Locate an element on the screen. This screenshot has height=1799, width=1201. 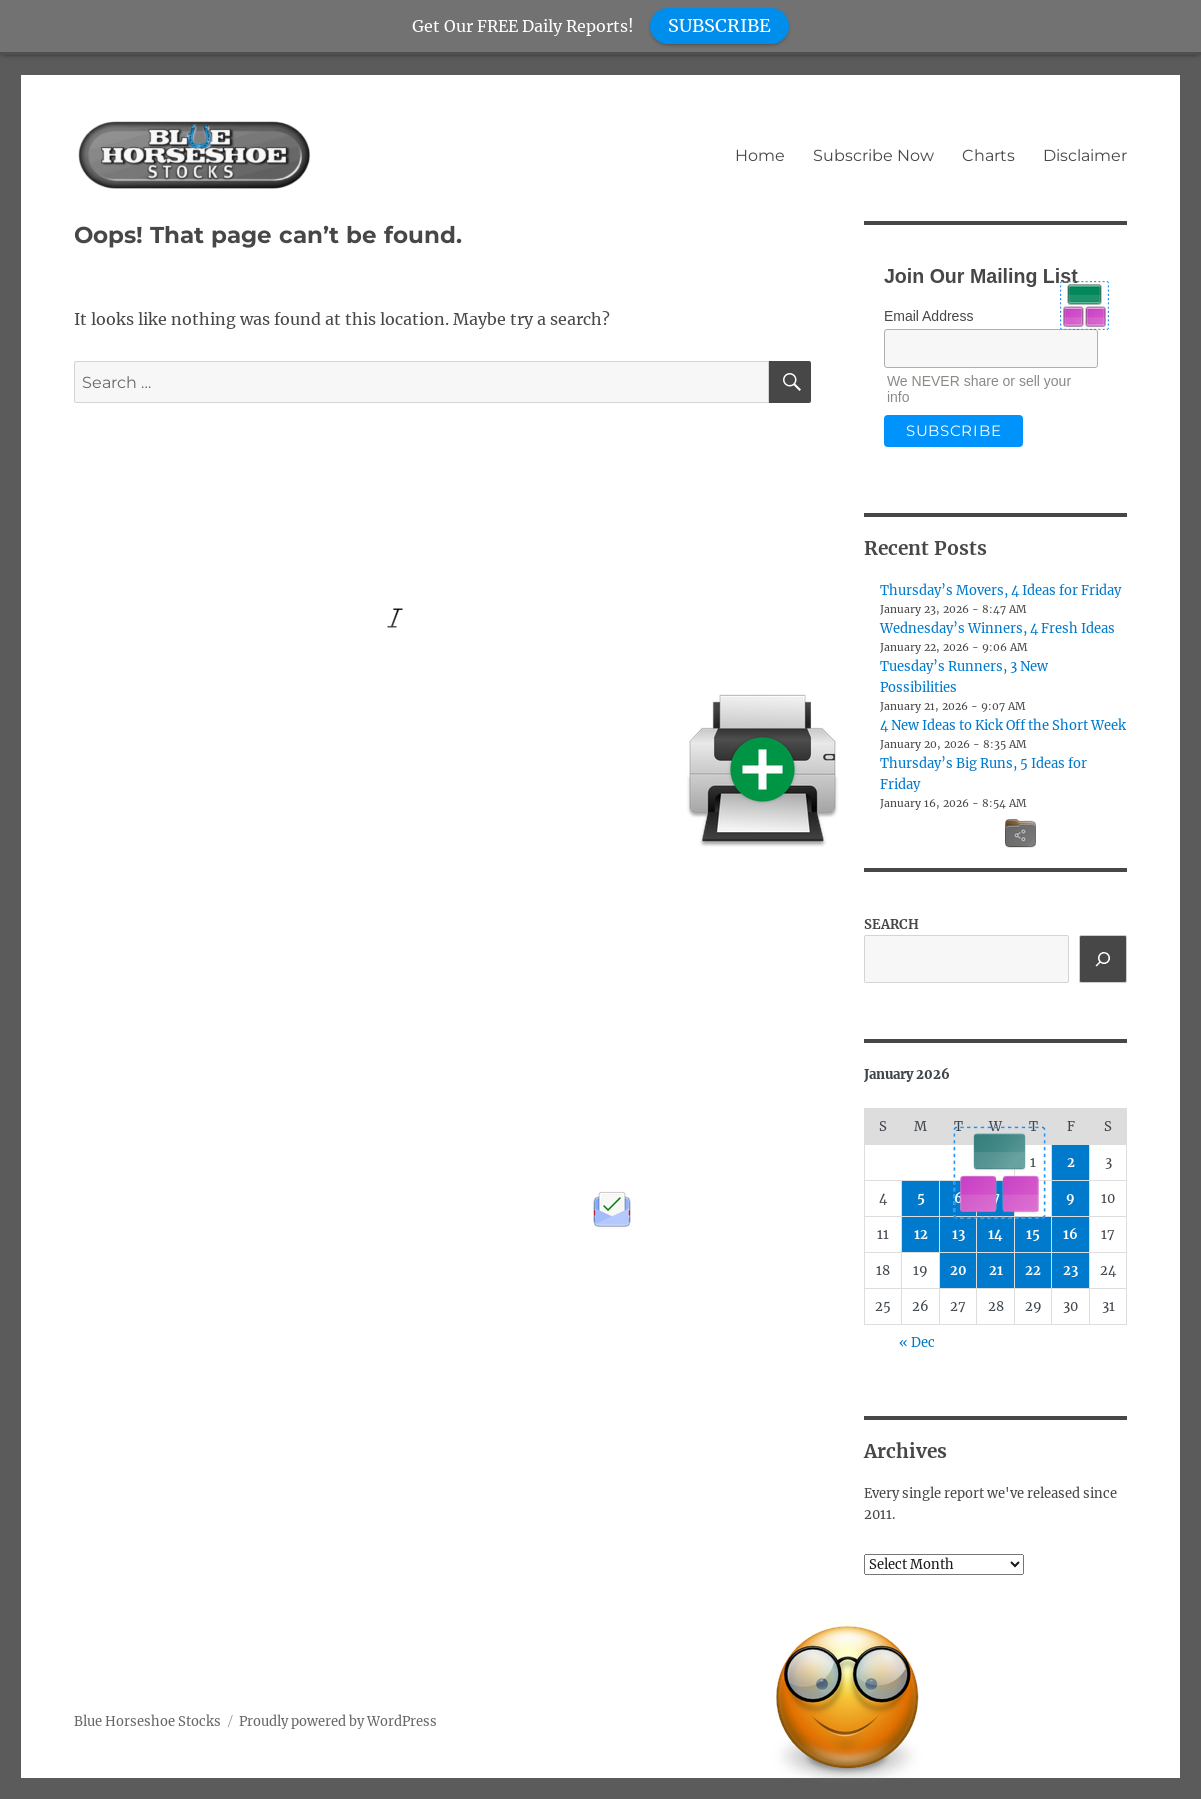
apply italic formatting to selected text is located at coordinates (395, 618).